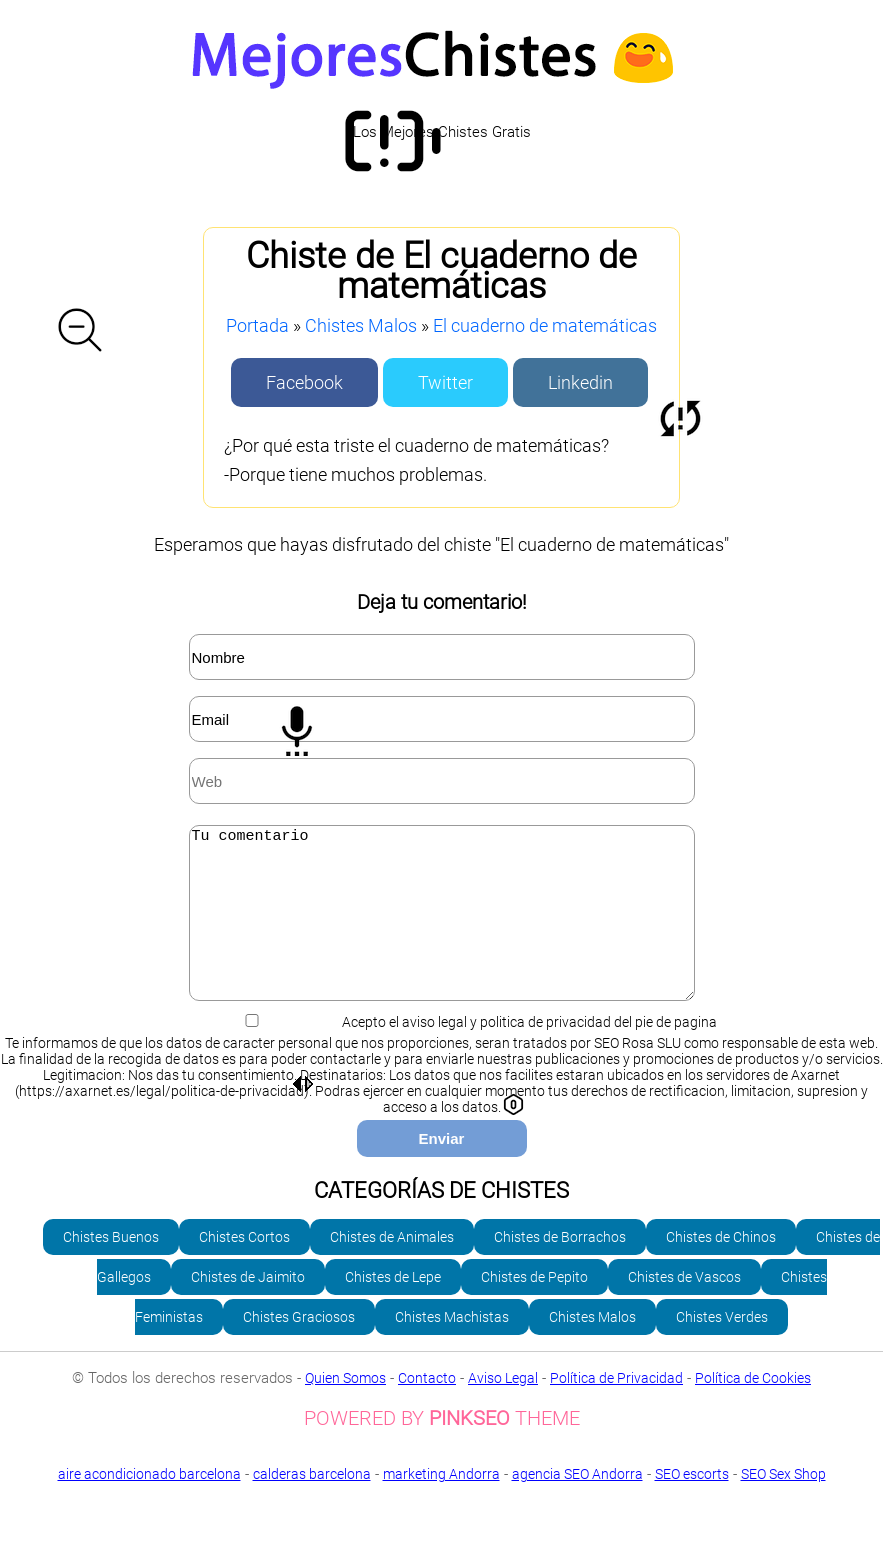 The width and height of the screenshot is (883, 1542). Describe the element at coordinates (303, 1084) in the screenshot. I see `switch to the right panel or view` at that location.